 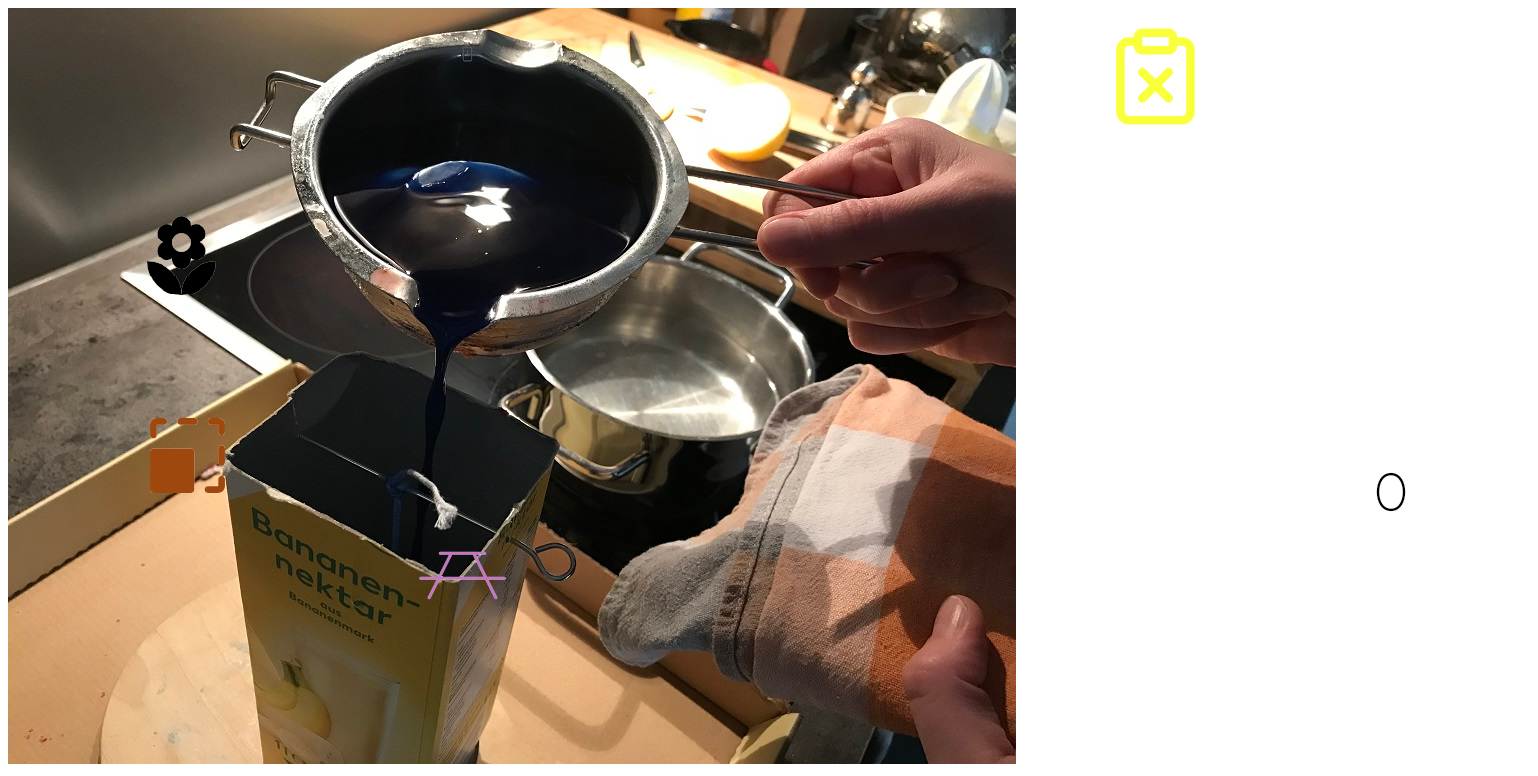 What do you see at coordinates (1155, 76) in the screenshot?
I see `clear clipboard contents` at bounding box center [1155, 76].